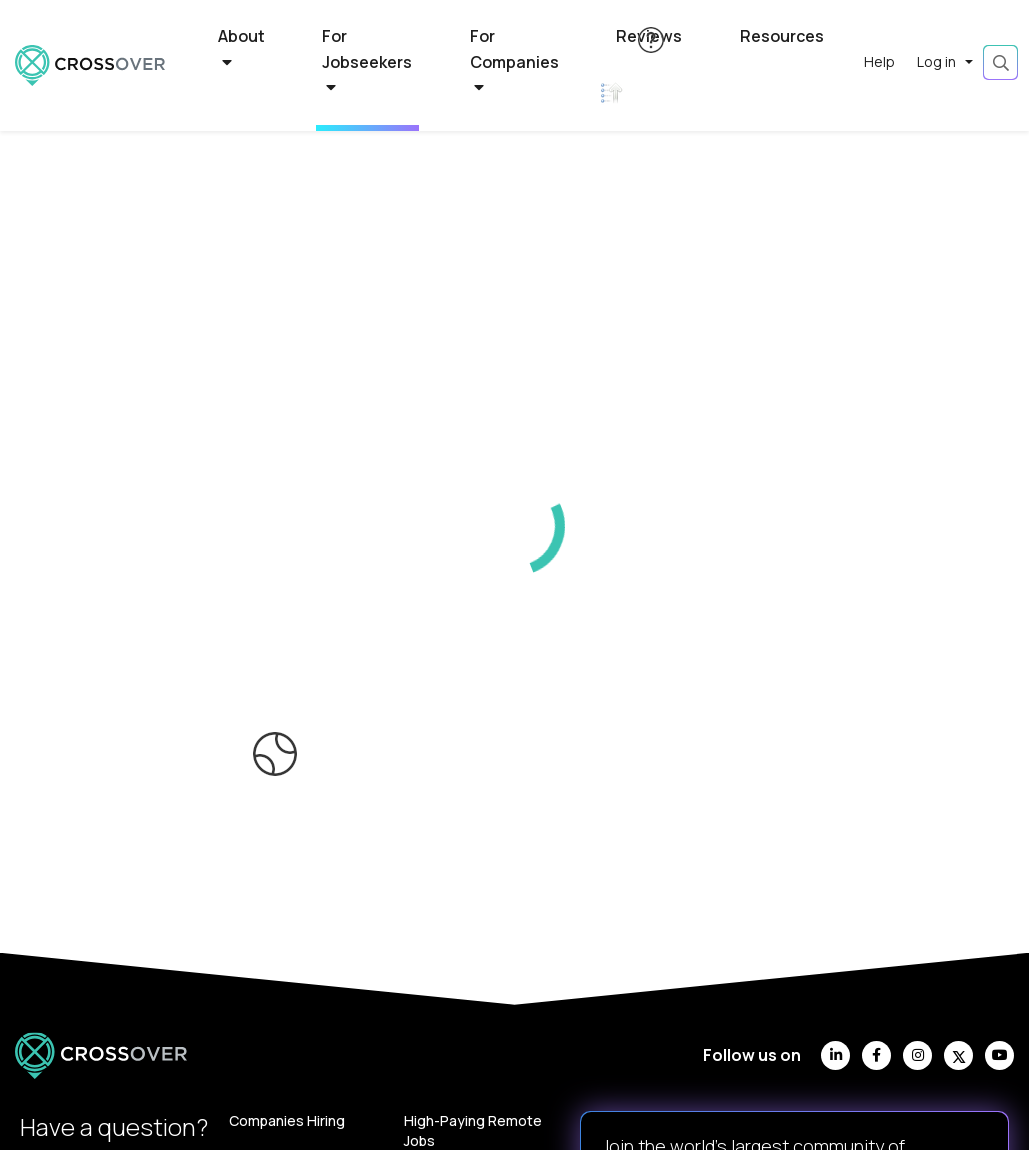  What do you see at coordinates (275, 754) in the screenshot?
I see `access sports and activities emoji category` at bounding box center [275, 754].